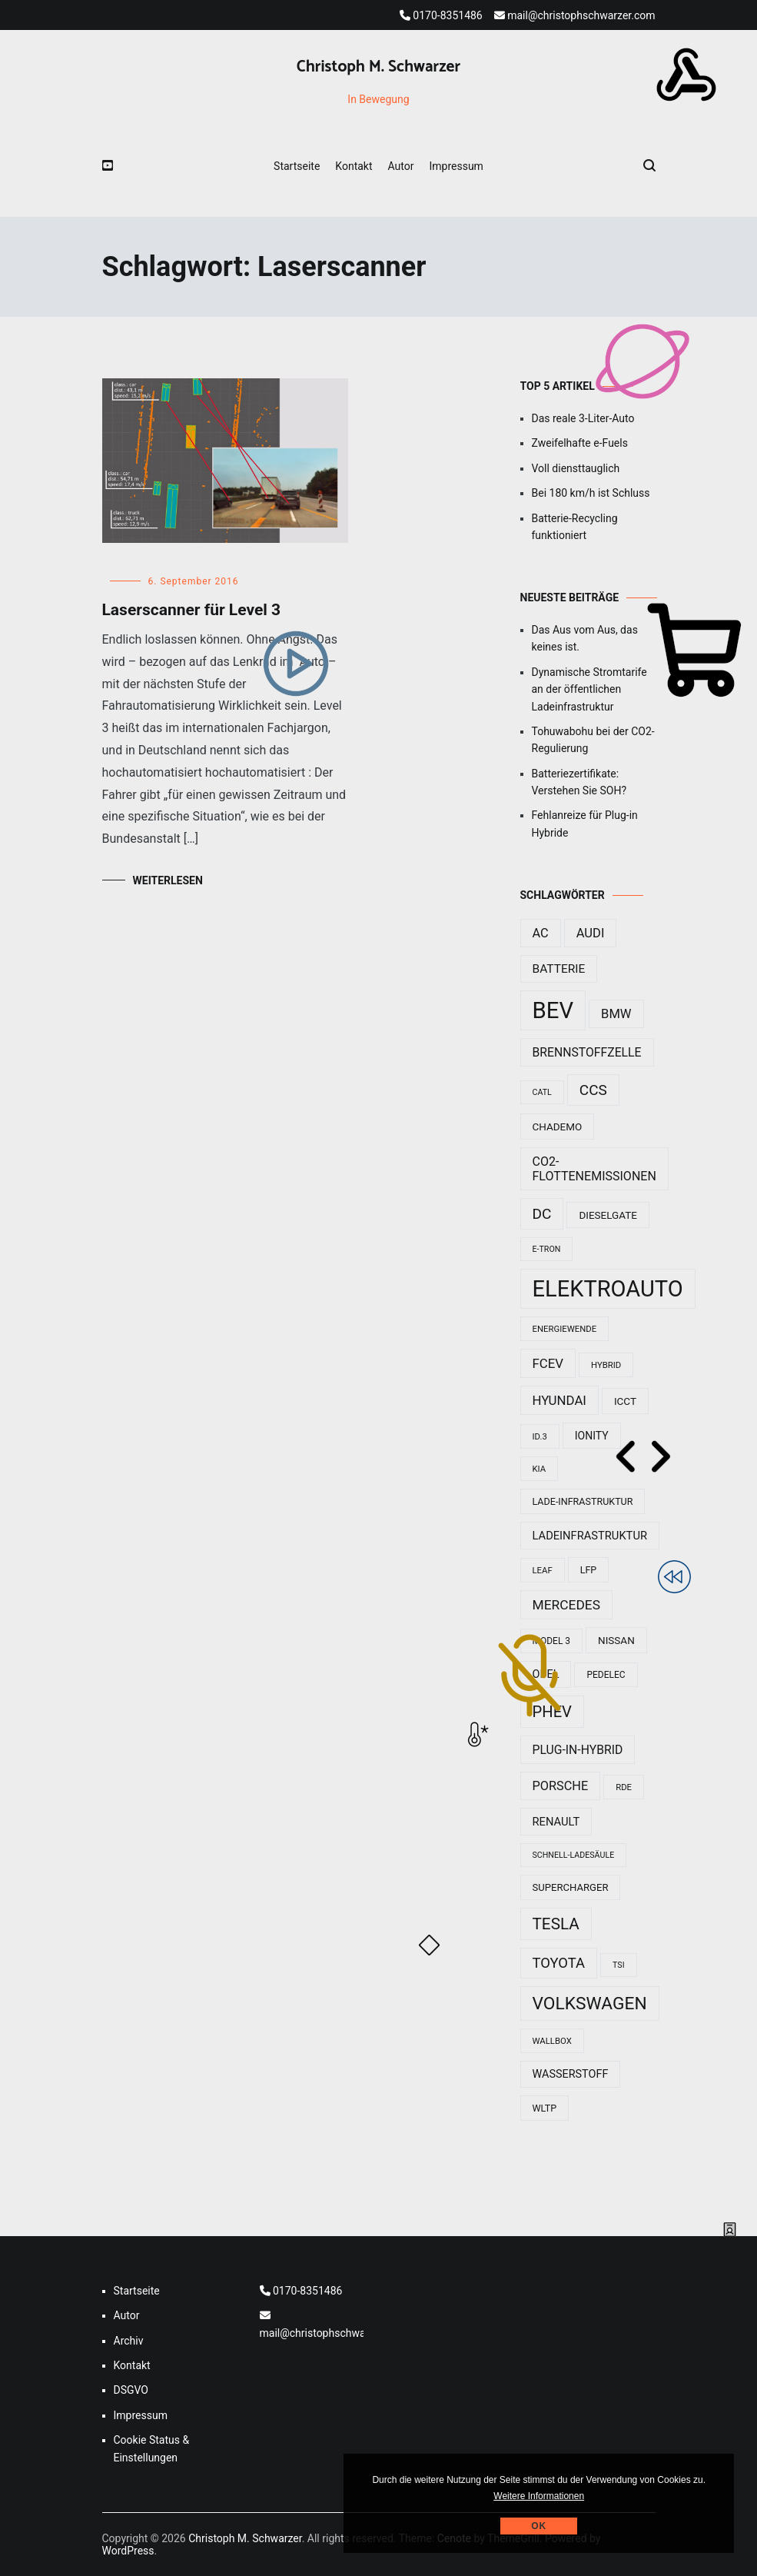 The image size is (757, 2576). Describe the element at coordinates (296, 664) in the screenshot. I see `play media or video content` at that location.